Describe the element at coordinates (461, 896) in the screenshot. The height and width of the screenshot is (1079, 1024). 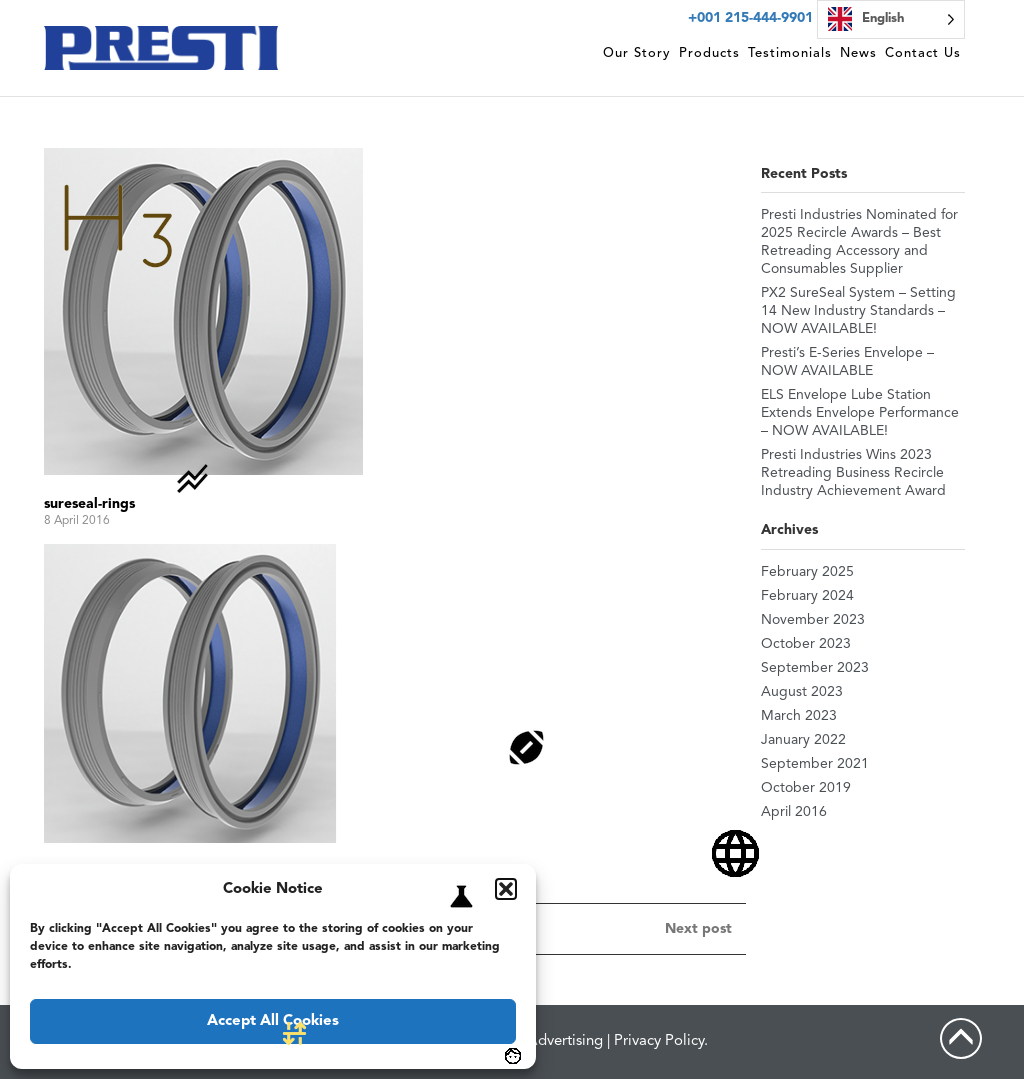
I see `access science or laboratory features` at that location.